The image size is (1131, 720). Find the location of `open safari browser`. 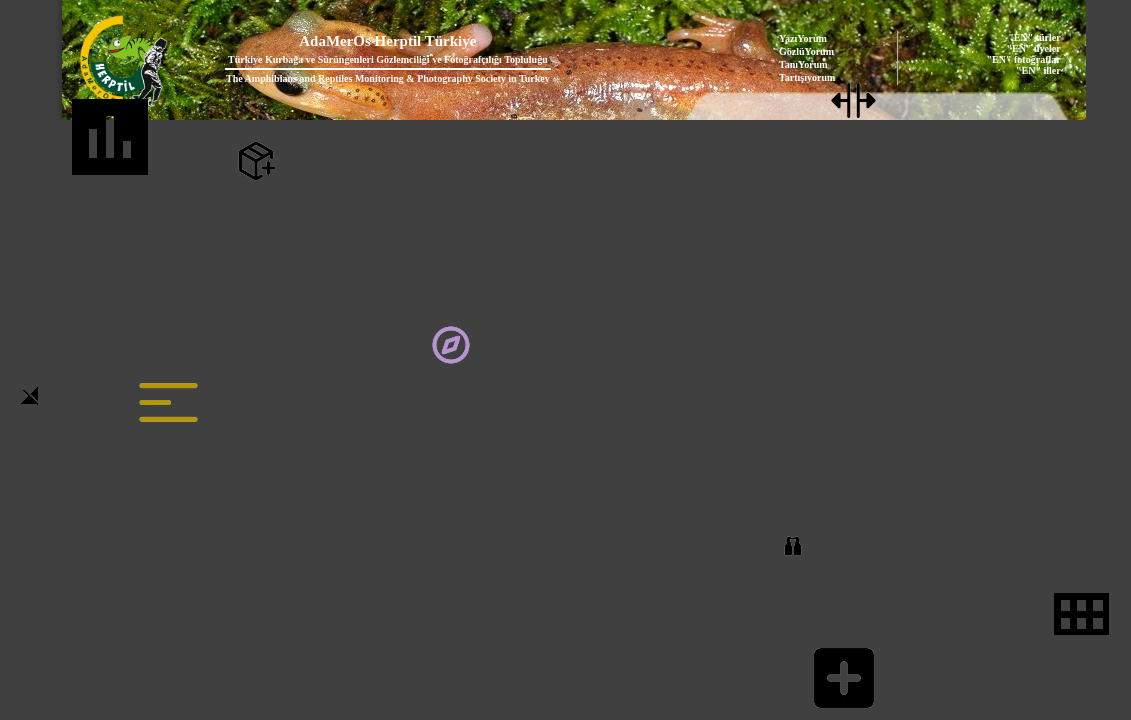

open safari browser is located at coordinates (451, 345).